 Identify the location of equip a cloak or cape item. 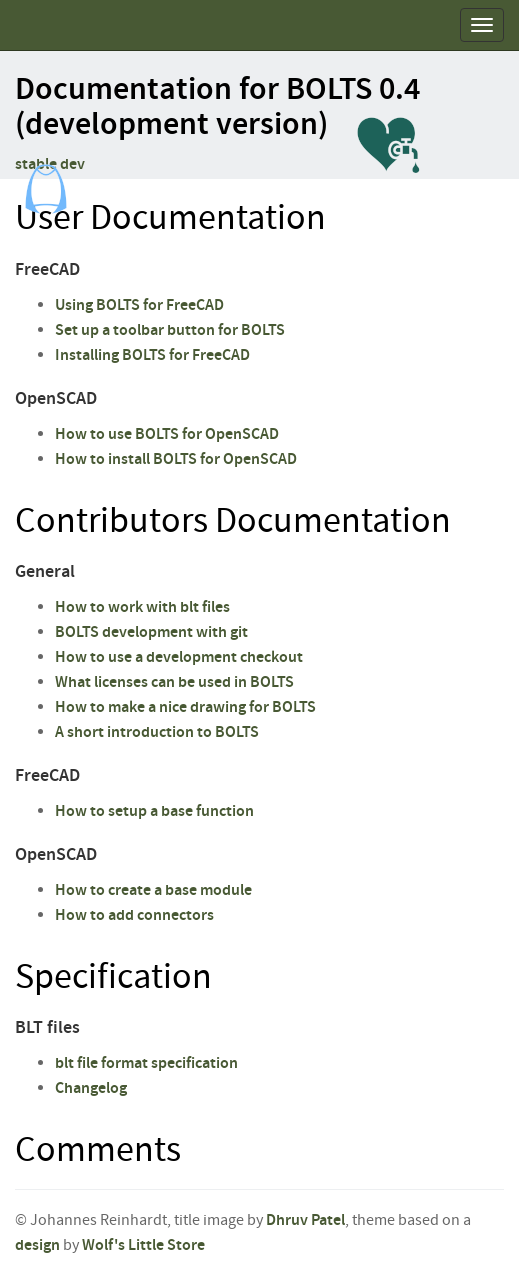
(46, 189).